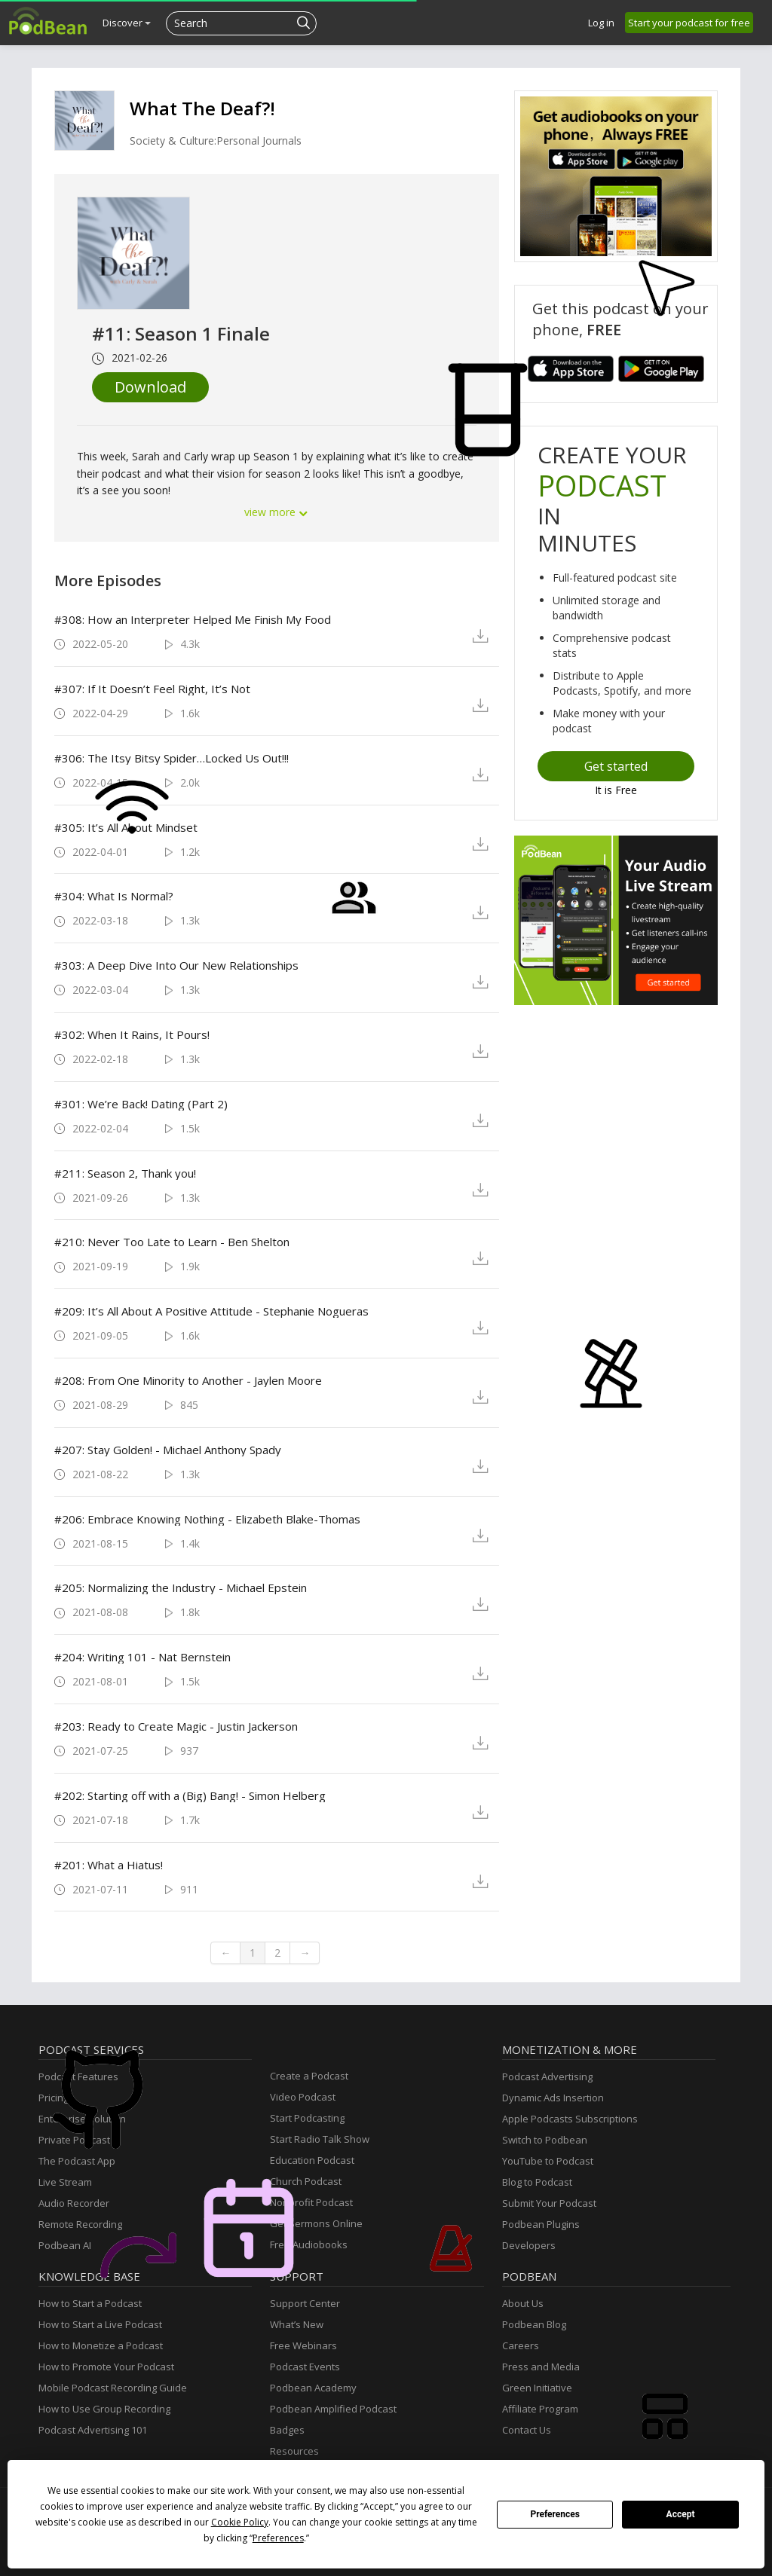 This screenshot has height=2576, width=772. What do you see at coordinates (451, 2248) in the screenshot?
I see `adjust tempo or timing settings` at bounding box center [451, 2248].